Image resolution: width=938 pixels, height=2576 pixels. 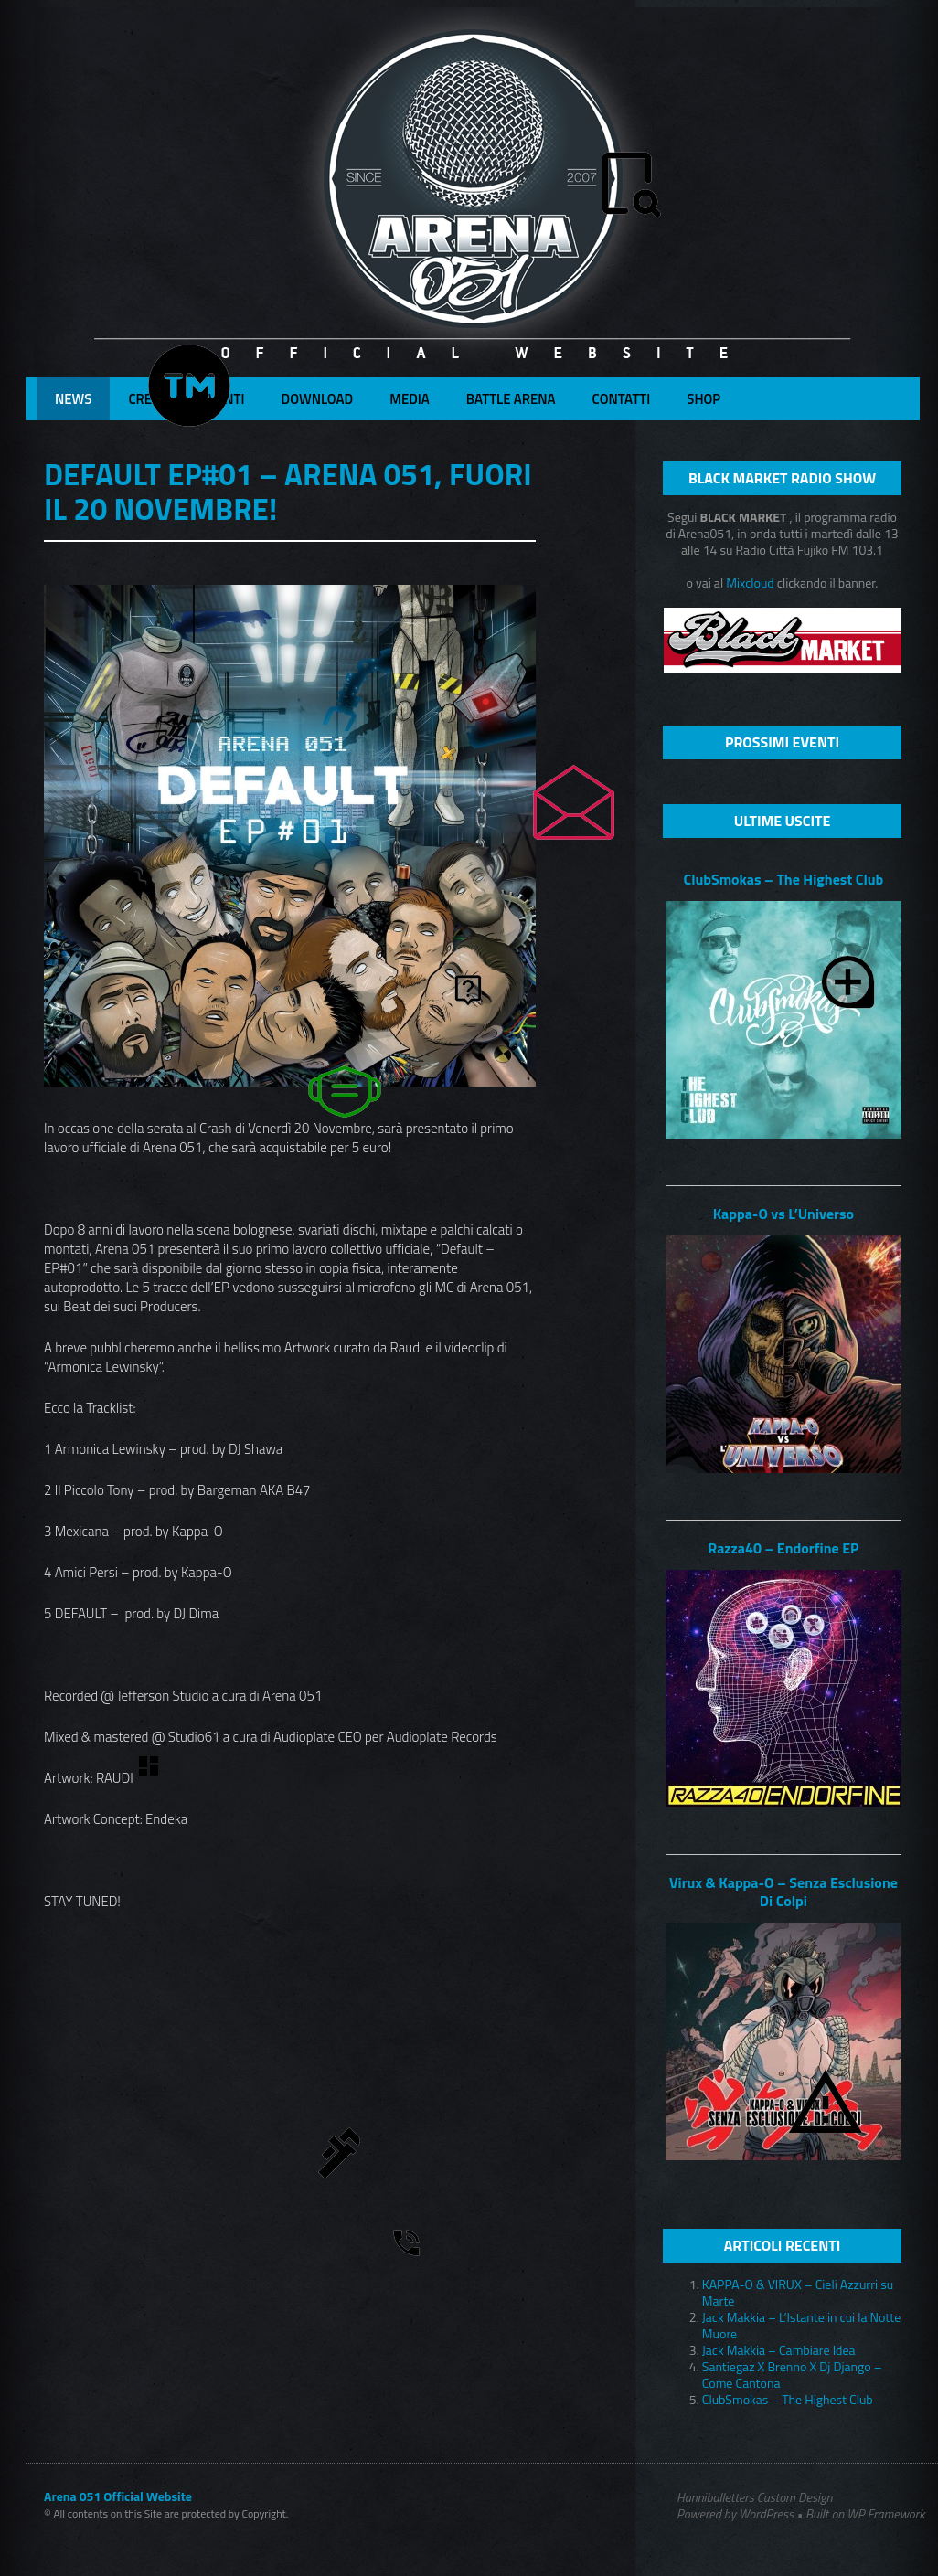 I want to click on access the main dashboard, so click(x=148, y=1765).